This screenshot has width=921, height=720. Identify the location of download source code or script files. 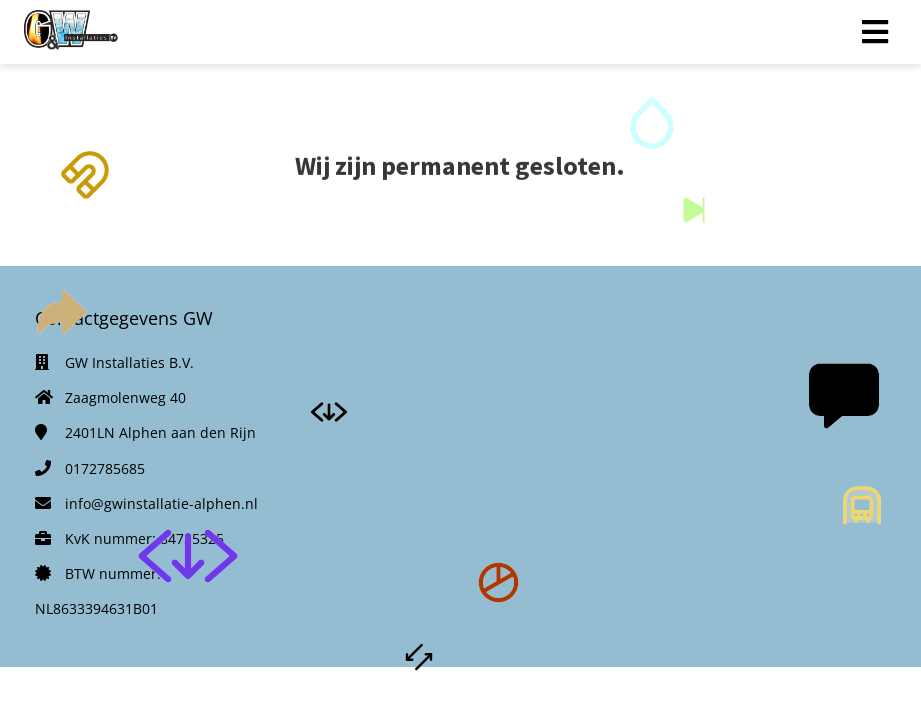
(329, 412).